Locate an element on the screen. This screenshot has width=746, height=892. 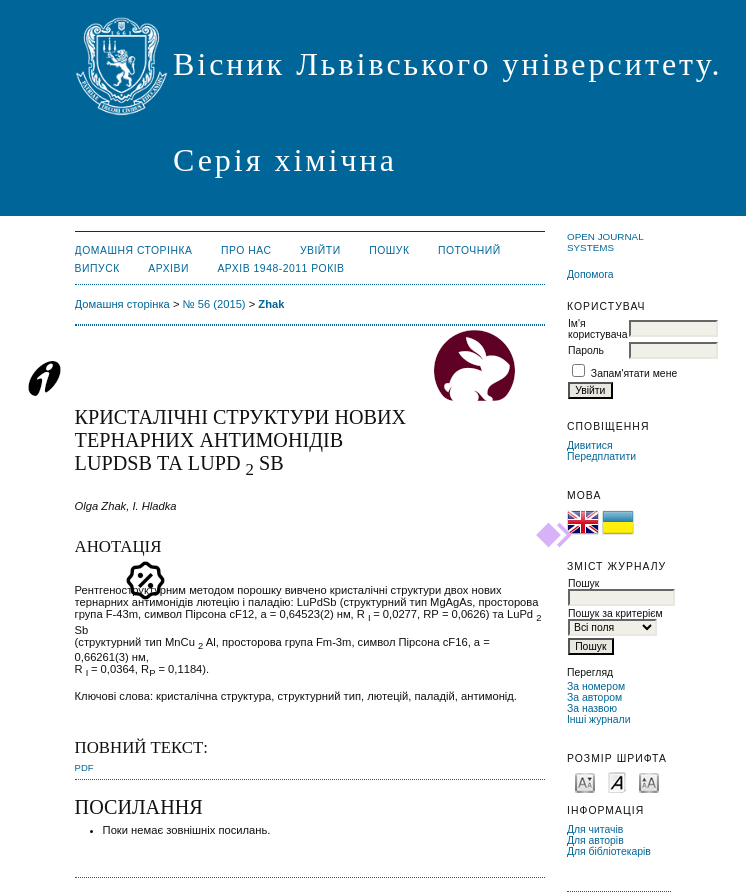
view available discounts or promotions is located at coordinates (145, 580).